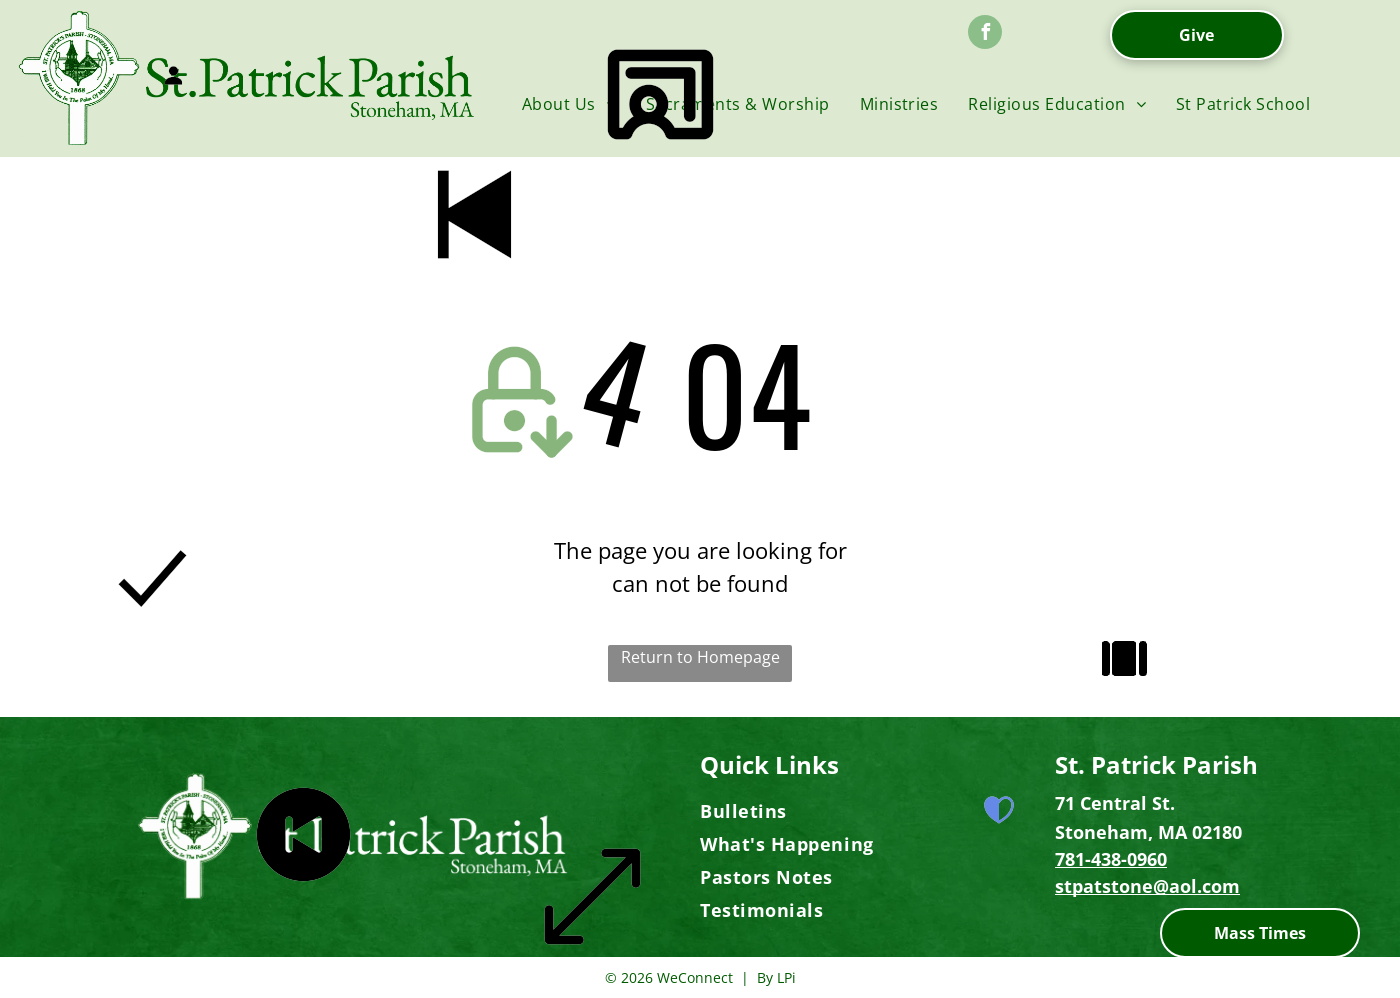  What do you see at coordinates (660, 94) in the screenshot?
I see `access teaching or presentation tools` at bounding box center [660, 94].